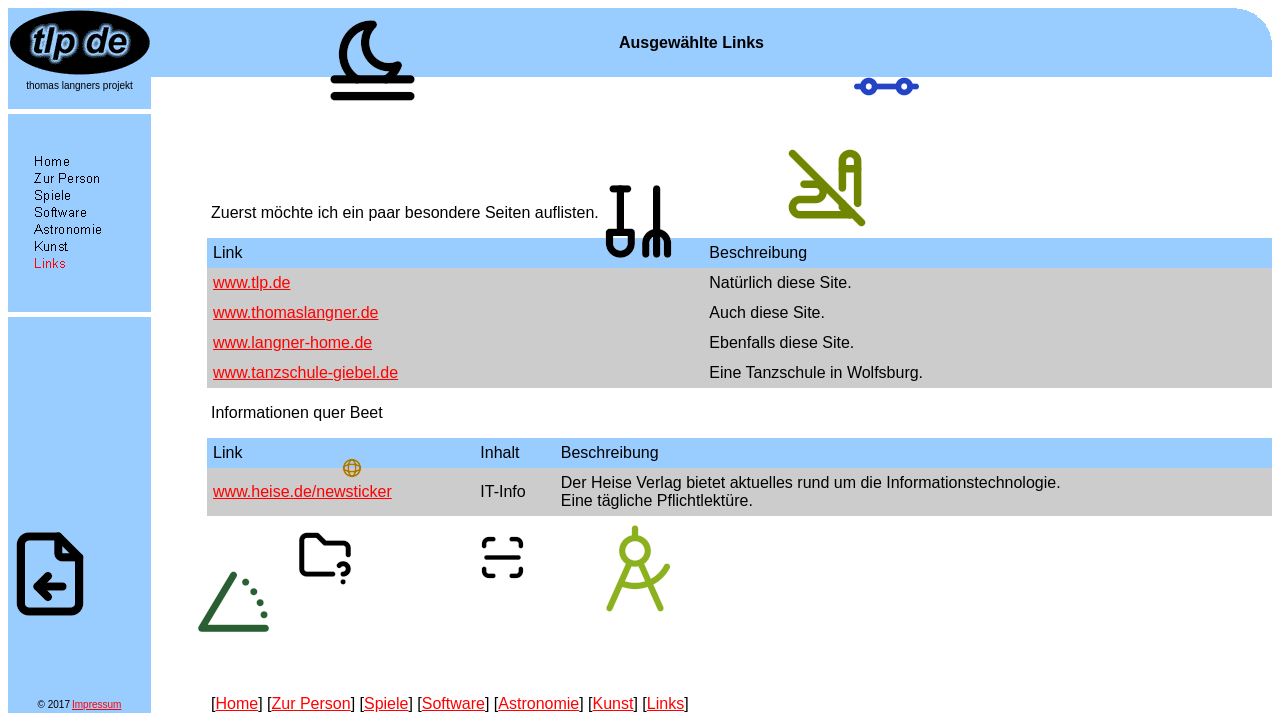 This screenshot has height=721, width=1280. What do you see at coordinates (502, 557) in the screenshot?
I see `scan a QR code or barcode` at bounding box center [502, 557].